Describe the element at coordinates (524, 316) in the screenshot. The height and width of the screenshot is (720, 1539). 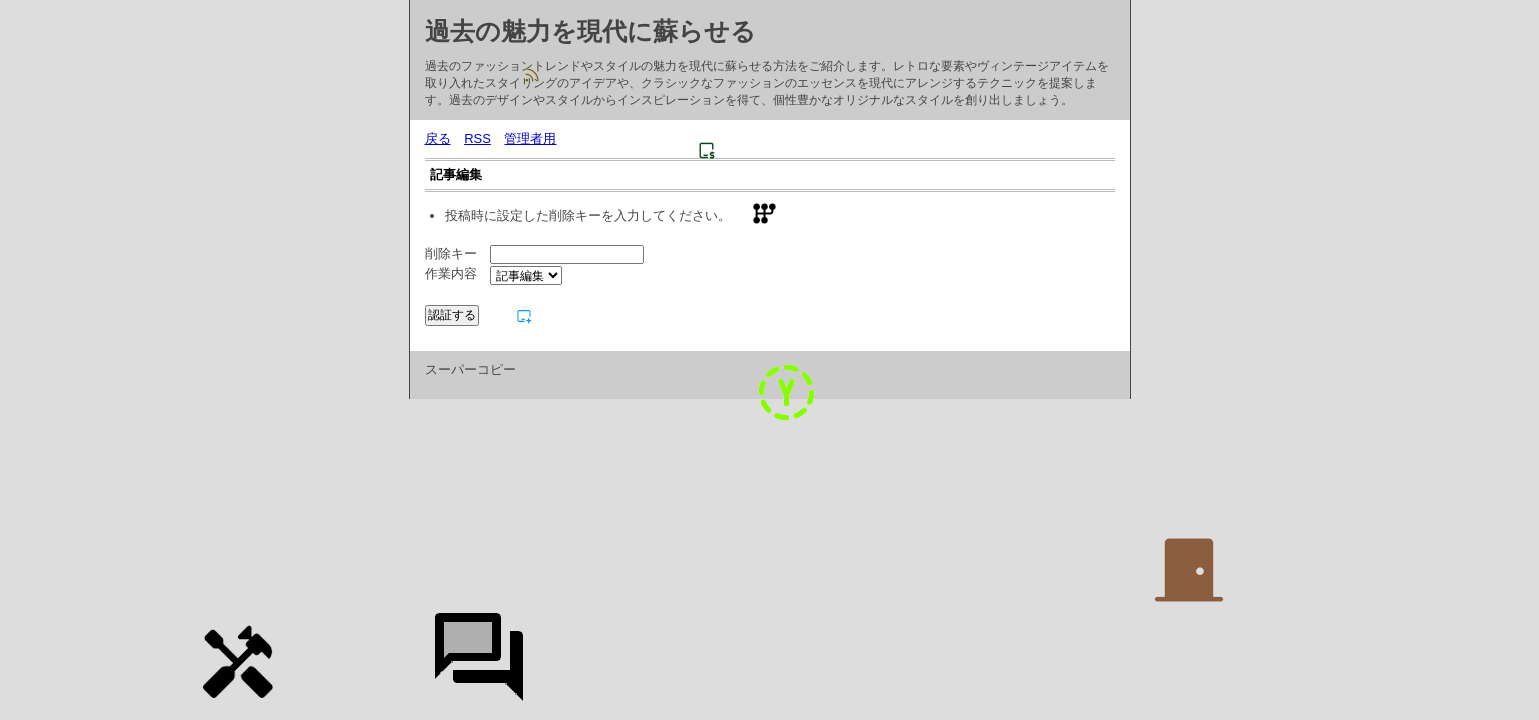
I see `add a new iPad or tablet device` at that location.